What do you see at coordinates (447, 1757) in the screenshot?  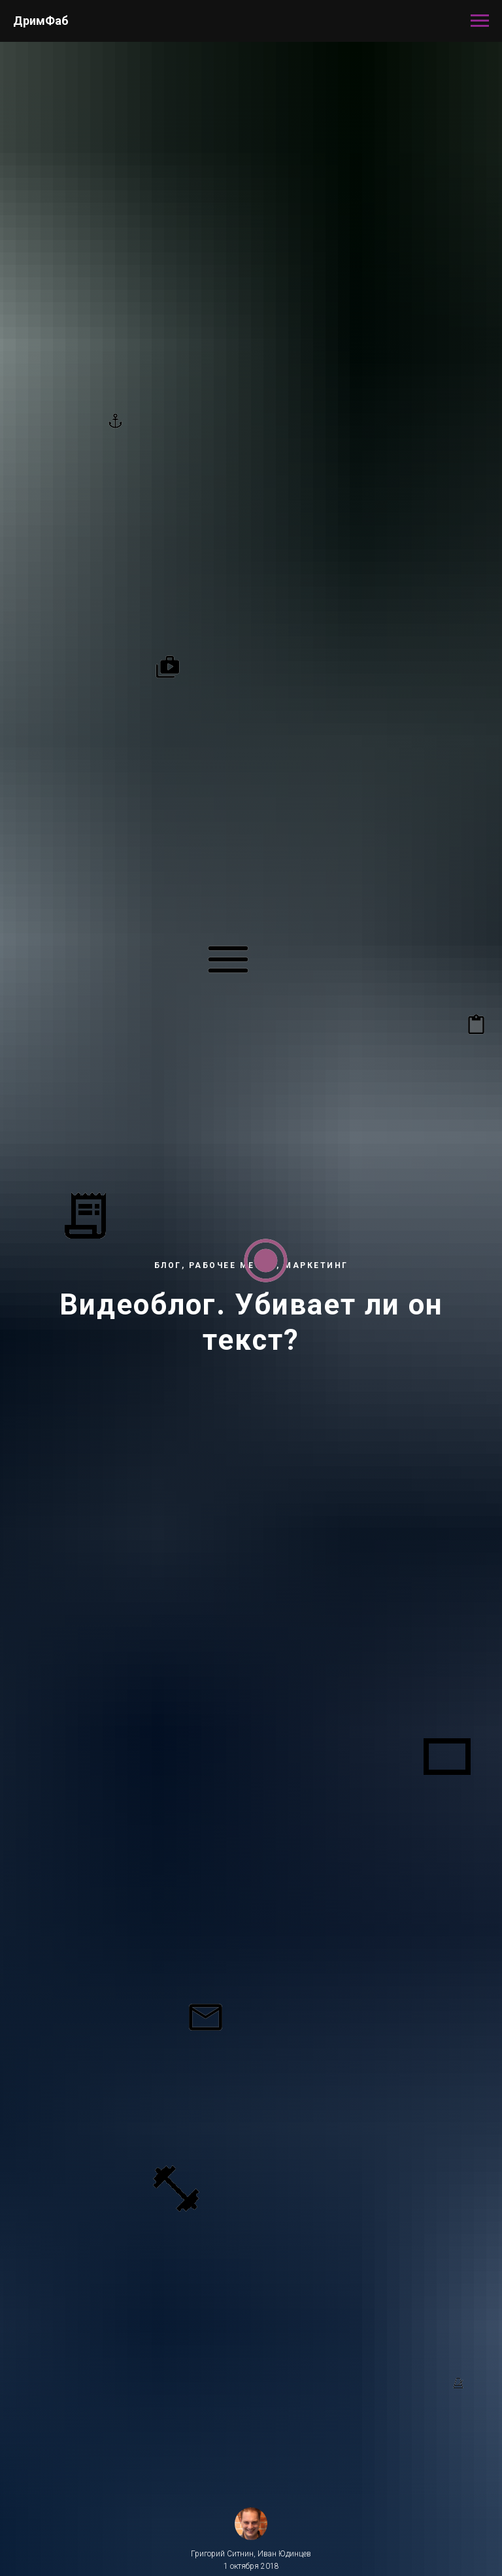 I see `crop image to landscape orientation` at bounding box center [447, 1757].